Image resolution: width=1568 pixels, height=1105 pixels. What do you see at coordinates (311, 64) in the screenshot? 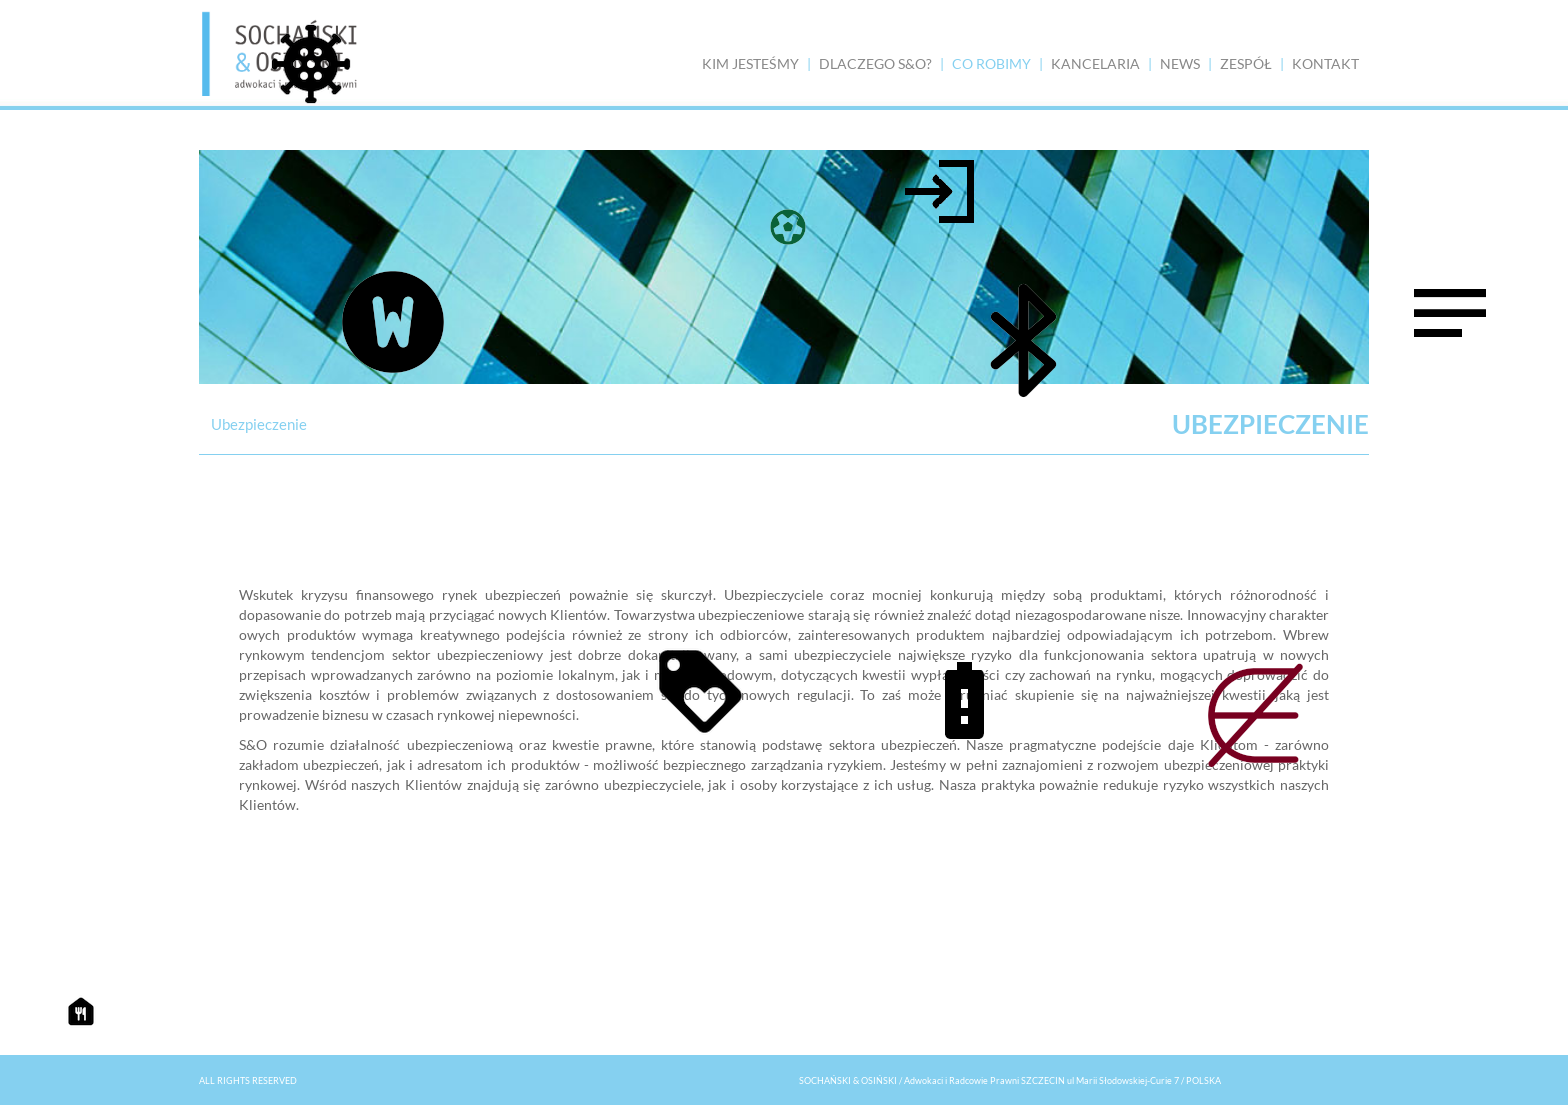
I see `view covid-19 health information` at bounding box center [311, 64].